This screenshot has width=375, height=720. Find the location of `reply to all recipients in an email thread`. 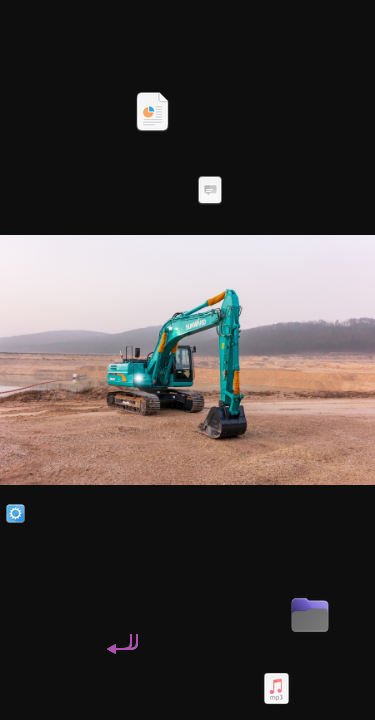

reply to all recipients in an email thread is located at coordinates (122, 642).